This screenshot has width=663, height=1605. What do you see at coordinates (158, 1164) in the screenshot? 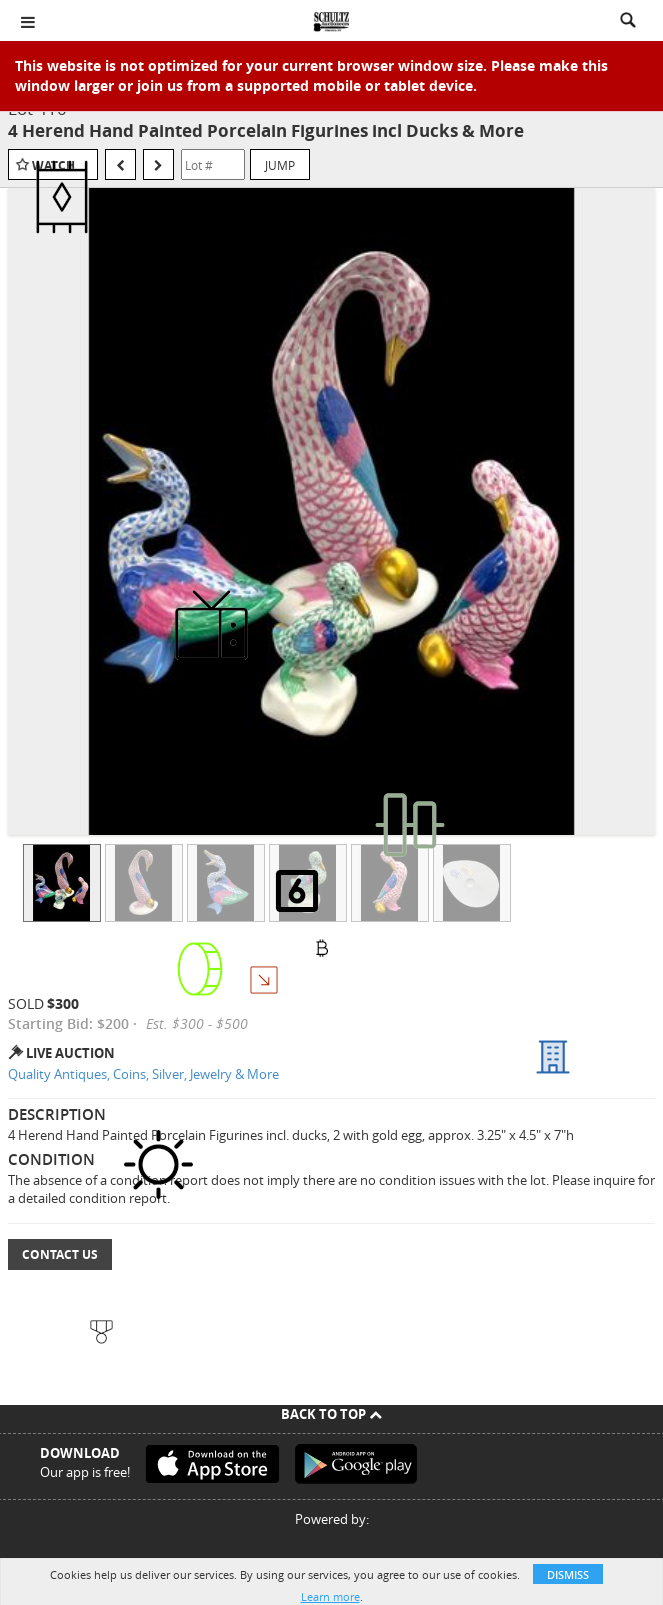
I see `switch to light mode` at bounding box center [158, 1164].